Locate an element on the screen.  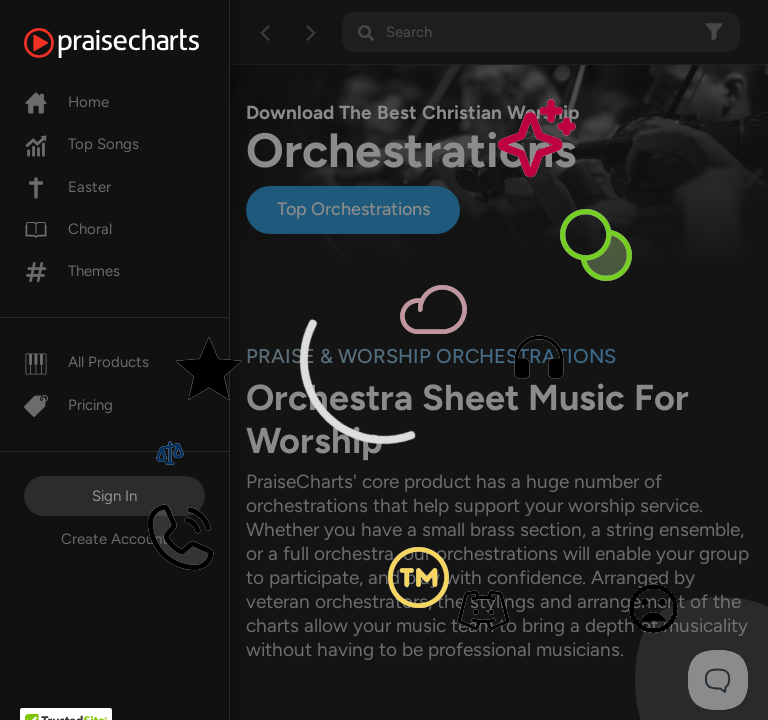
access audio or music player is located at coordinates (539, 360).